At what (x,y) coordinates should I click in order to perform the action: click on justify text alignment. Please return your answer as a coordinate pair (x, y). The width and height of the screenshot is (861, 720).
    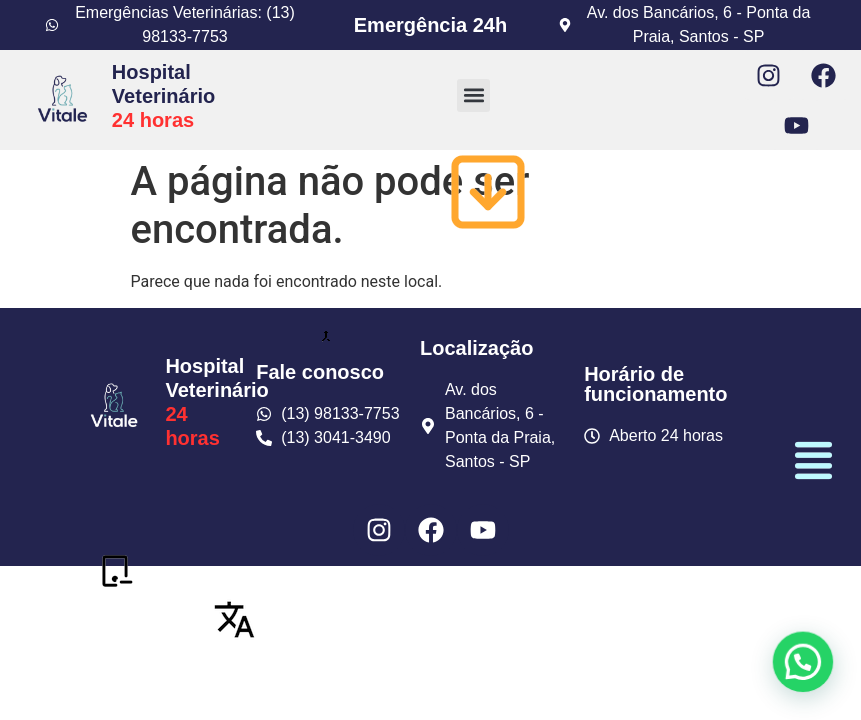
    Looking at the image, I should click on (813, 460).